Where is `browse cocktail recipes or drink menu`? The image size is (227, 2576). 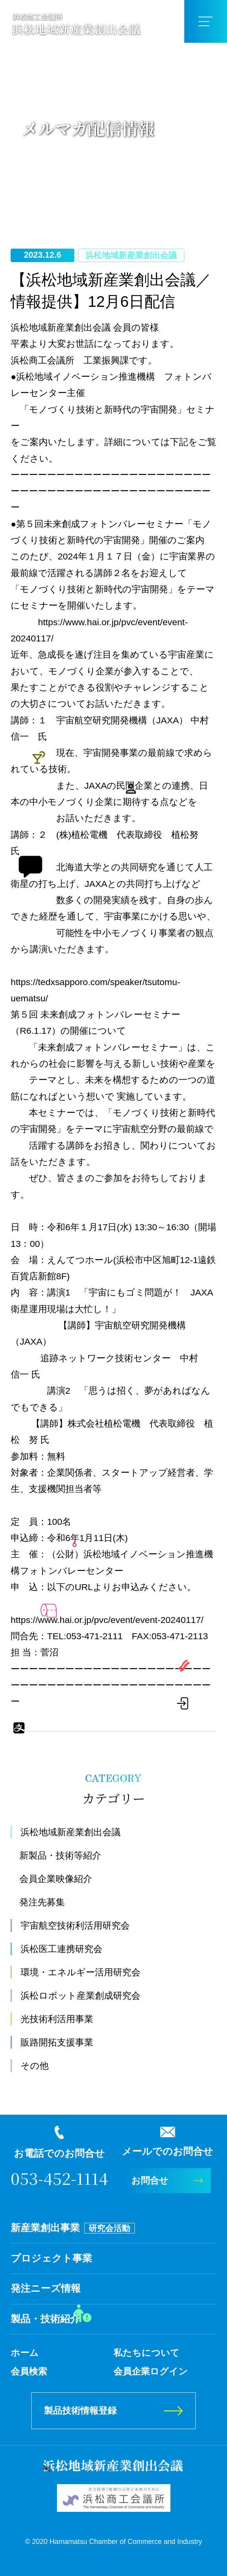
browse cocktail recipes or drink menu is located at coordinates (38, 758).